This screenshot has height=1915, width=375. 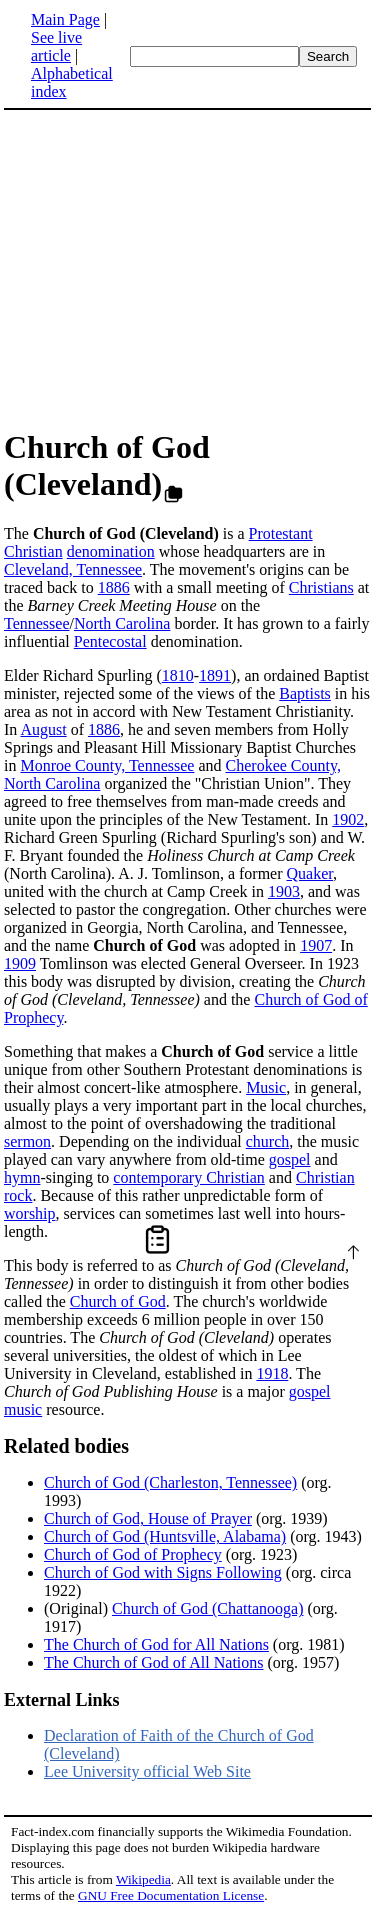 I want to click on browse all folders, so click(x=173, y=494).